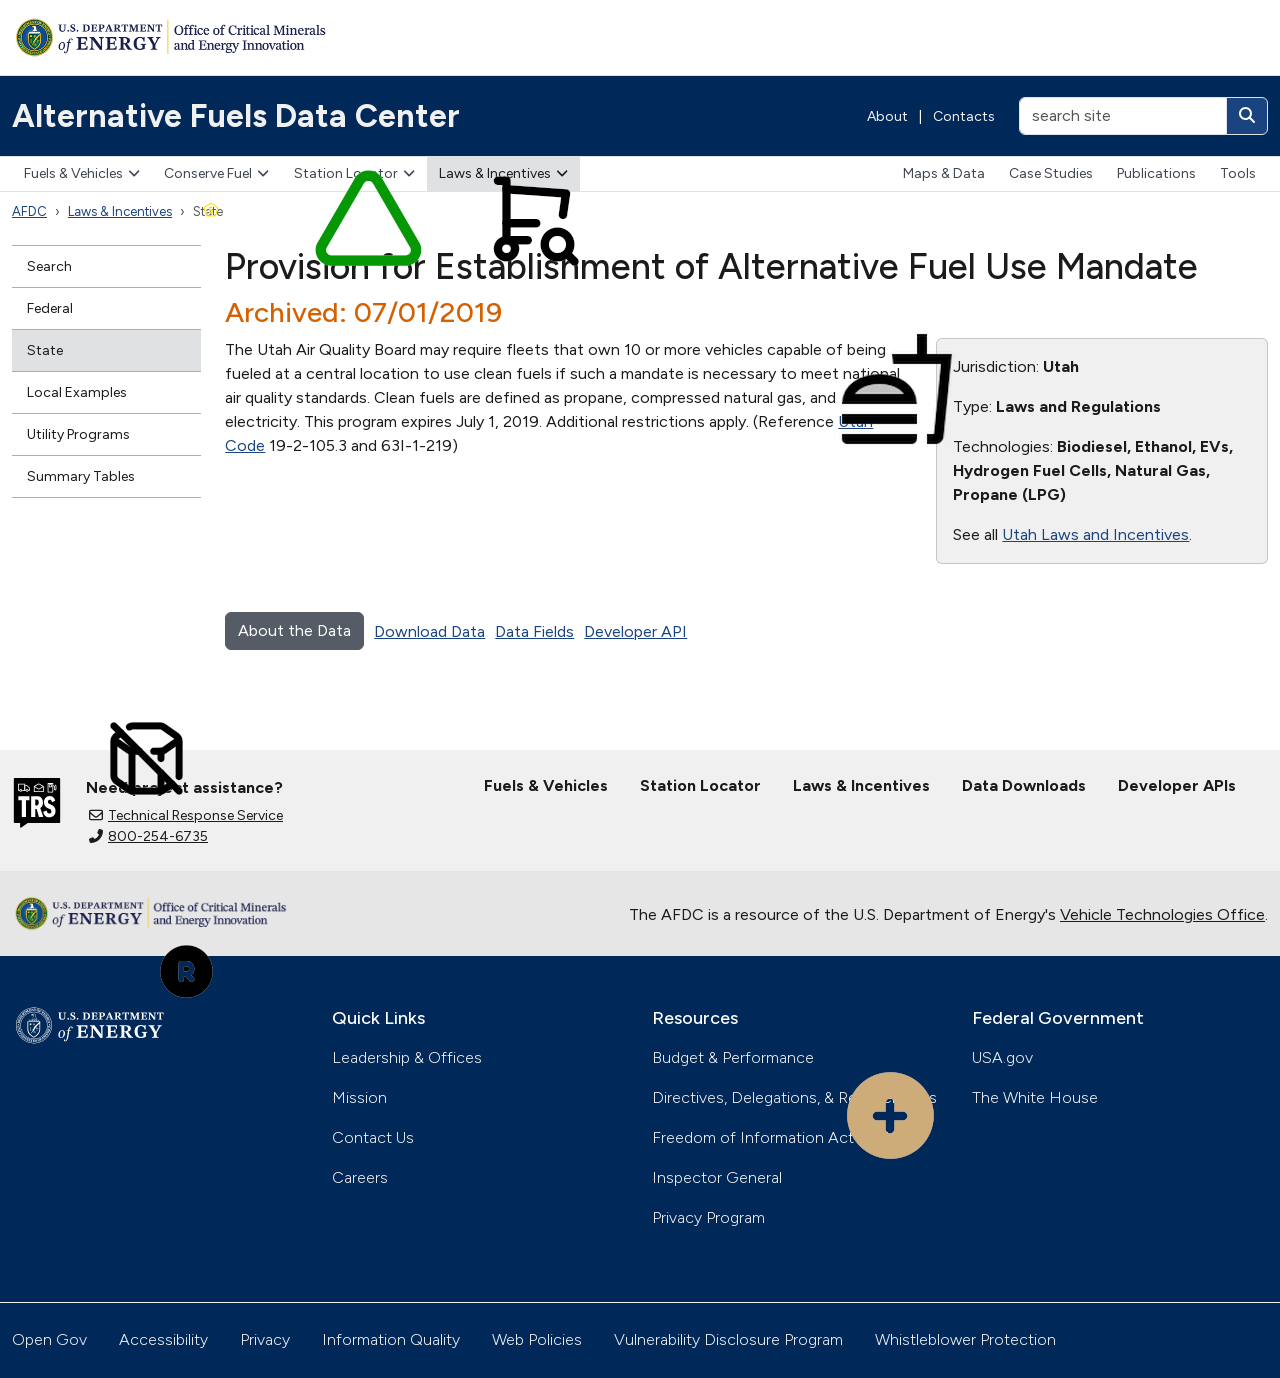 Image resolution: width=1280 pixels, height=1378 pixels. I want to click on bleach-safe laundry care symbol, so click(368, 223).